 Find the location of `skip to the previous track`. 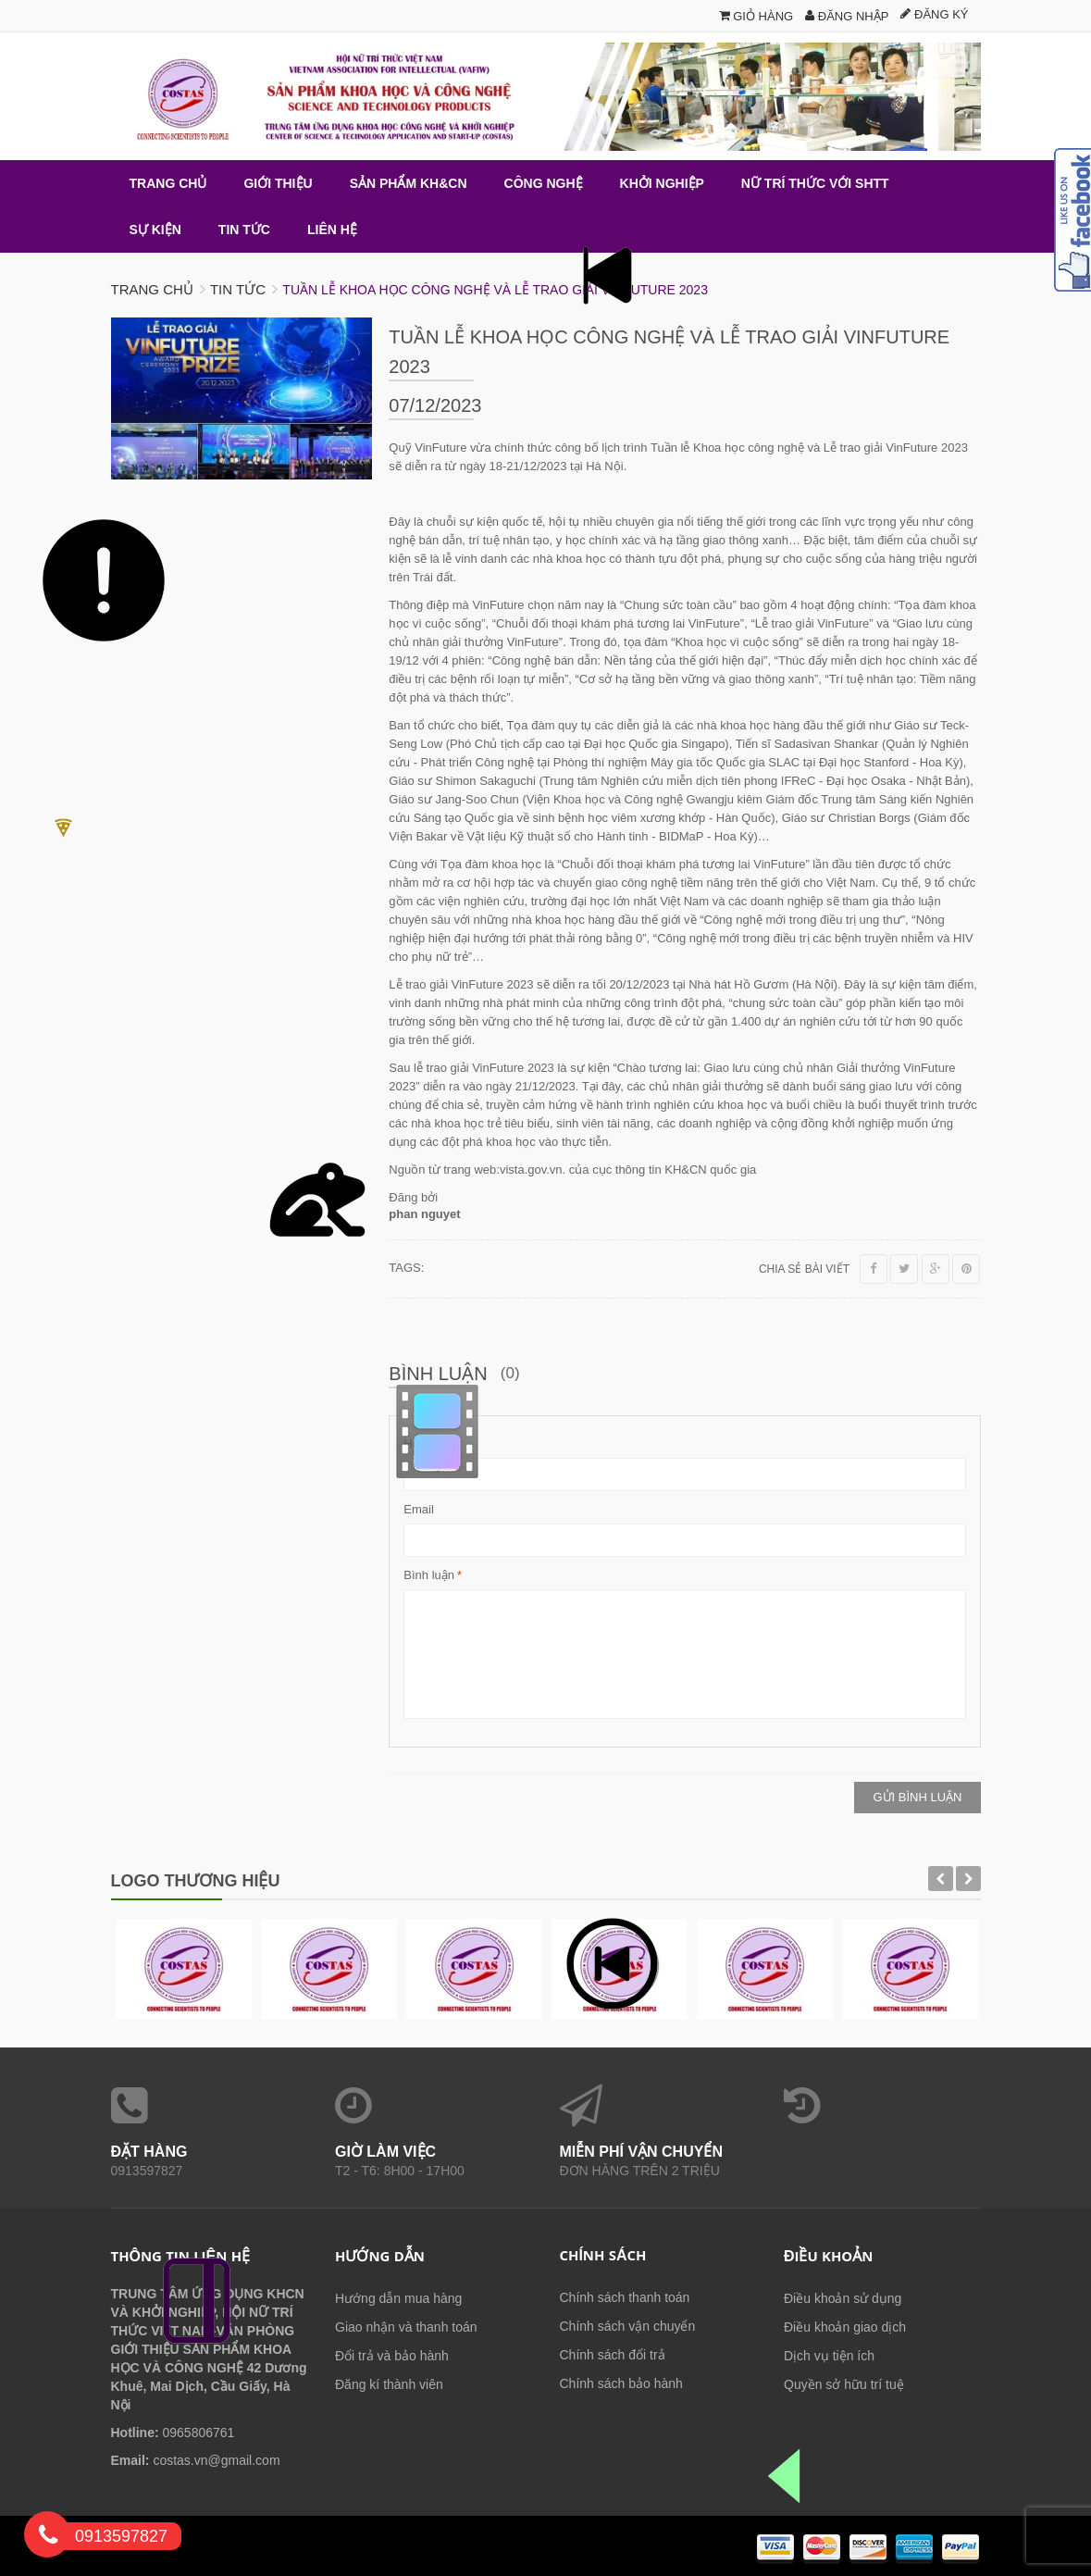

skip to the previous track is located at coordinates (607, 275).